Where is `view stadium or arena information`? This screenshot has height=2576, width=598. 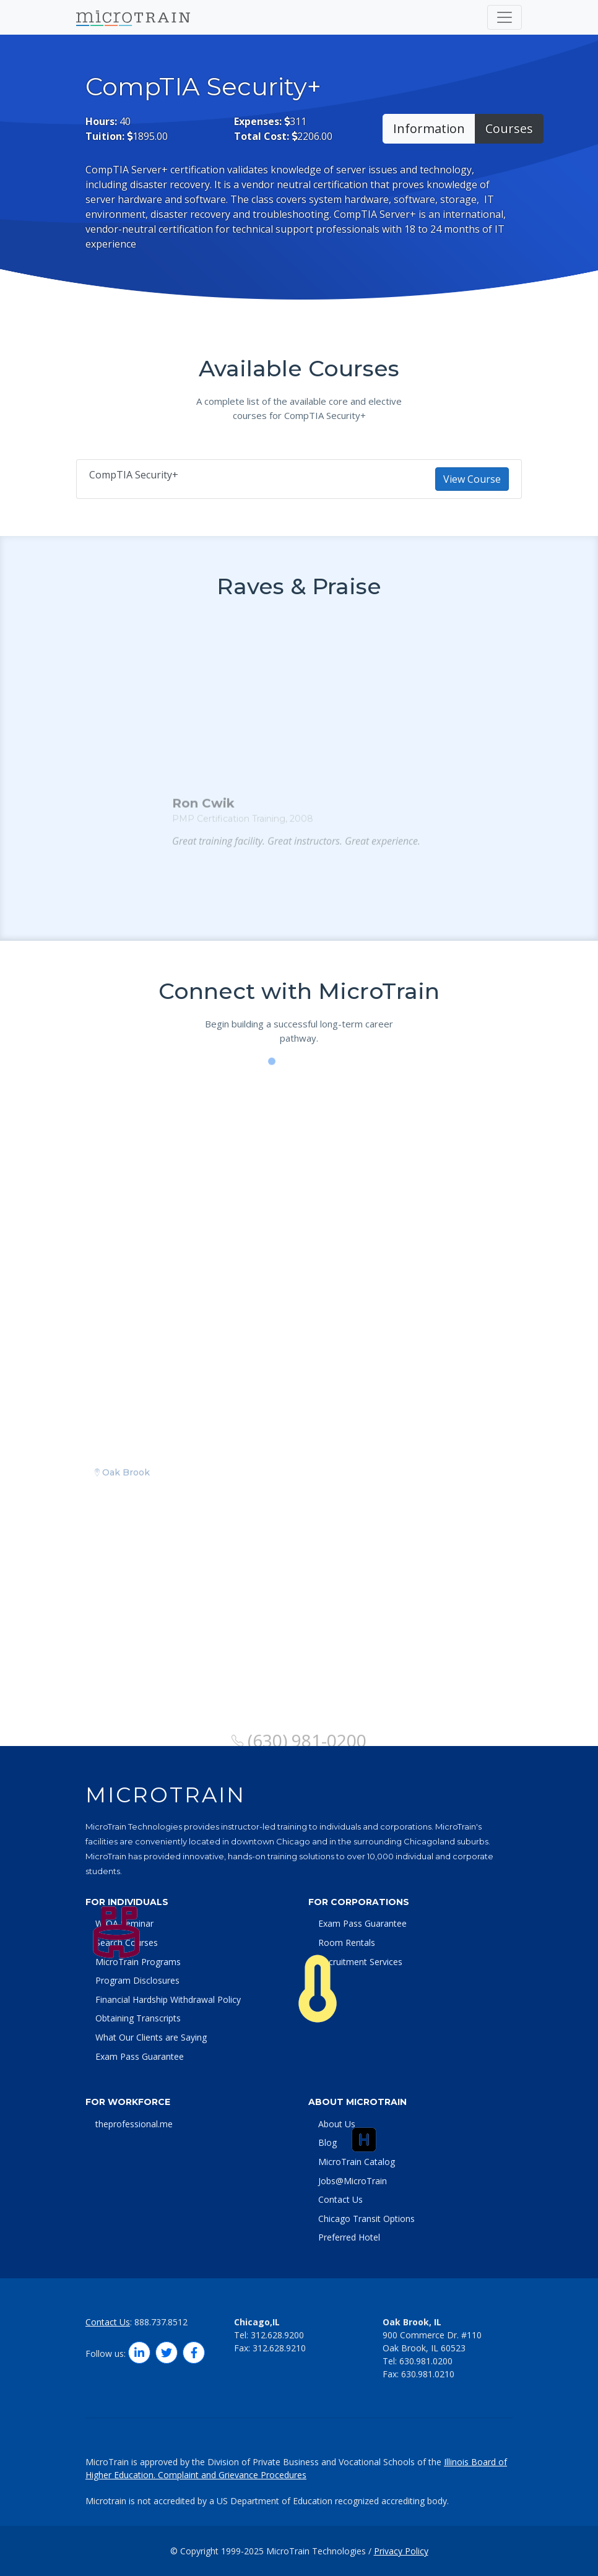 view stadium or arena information is located at coordinates (116, 1932).